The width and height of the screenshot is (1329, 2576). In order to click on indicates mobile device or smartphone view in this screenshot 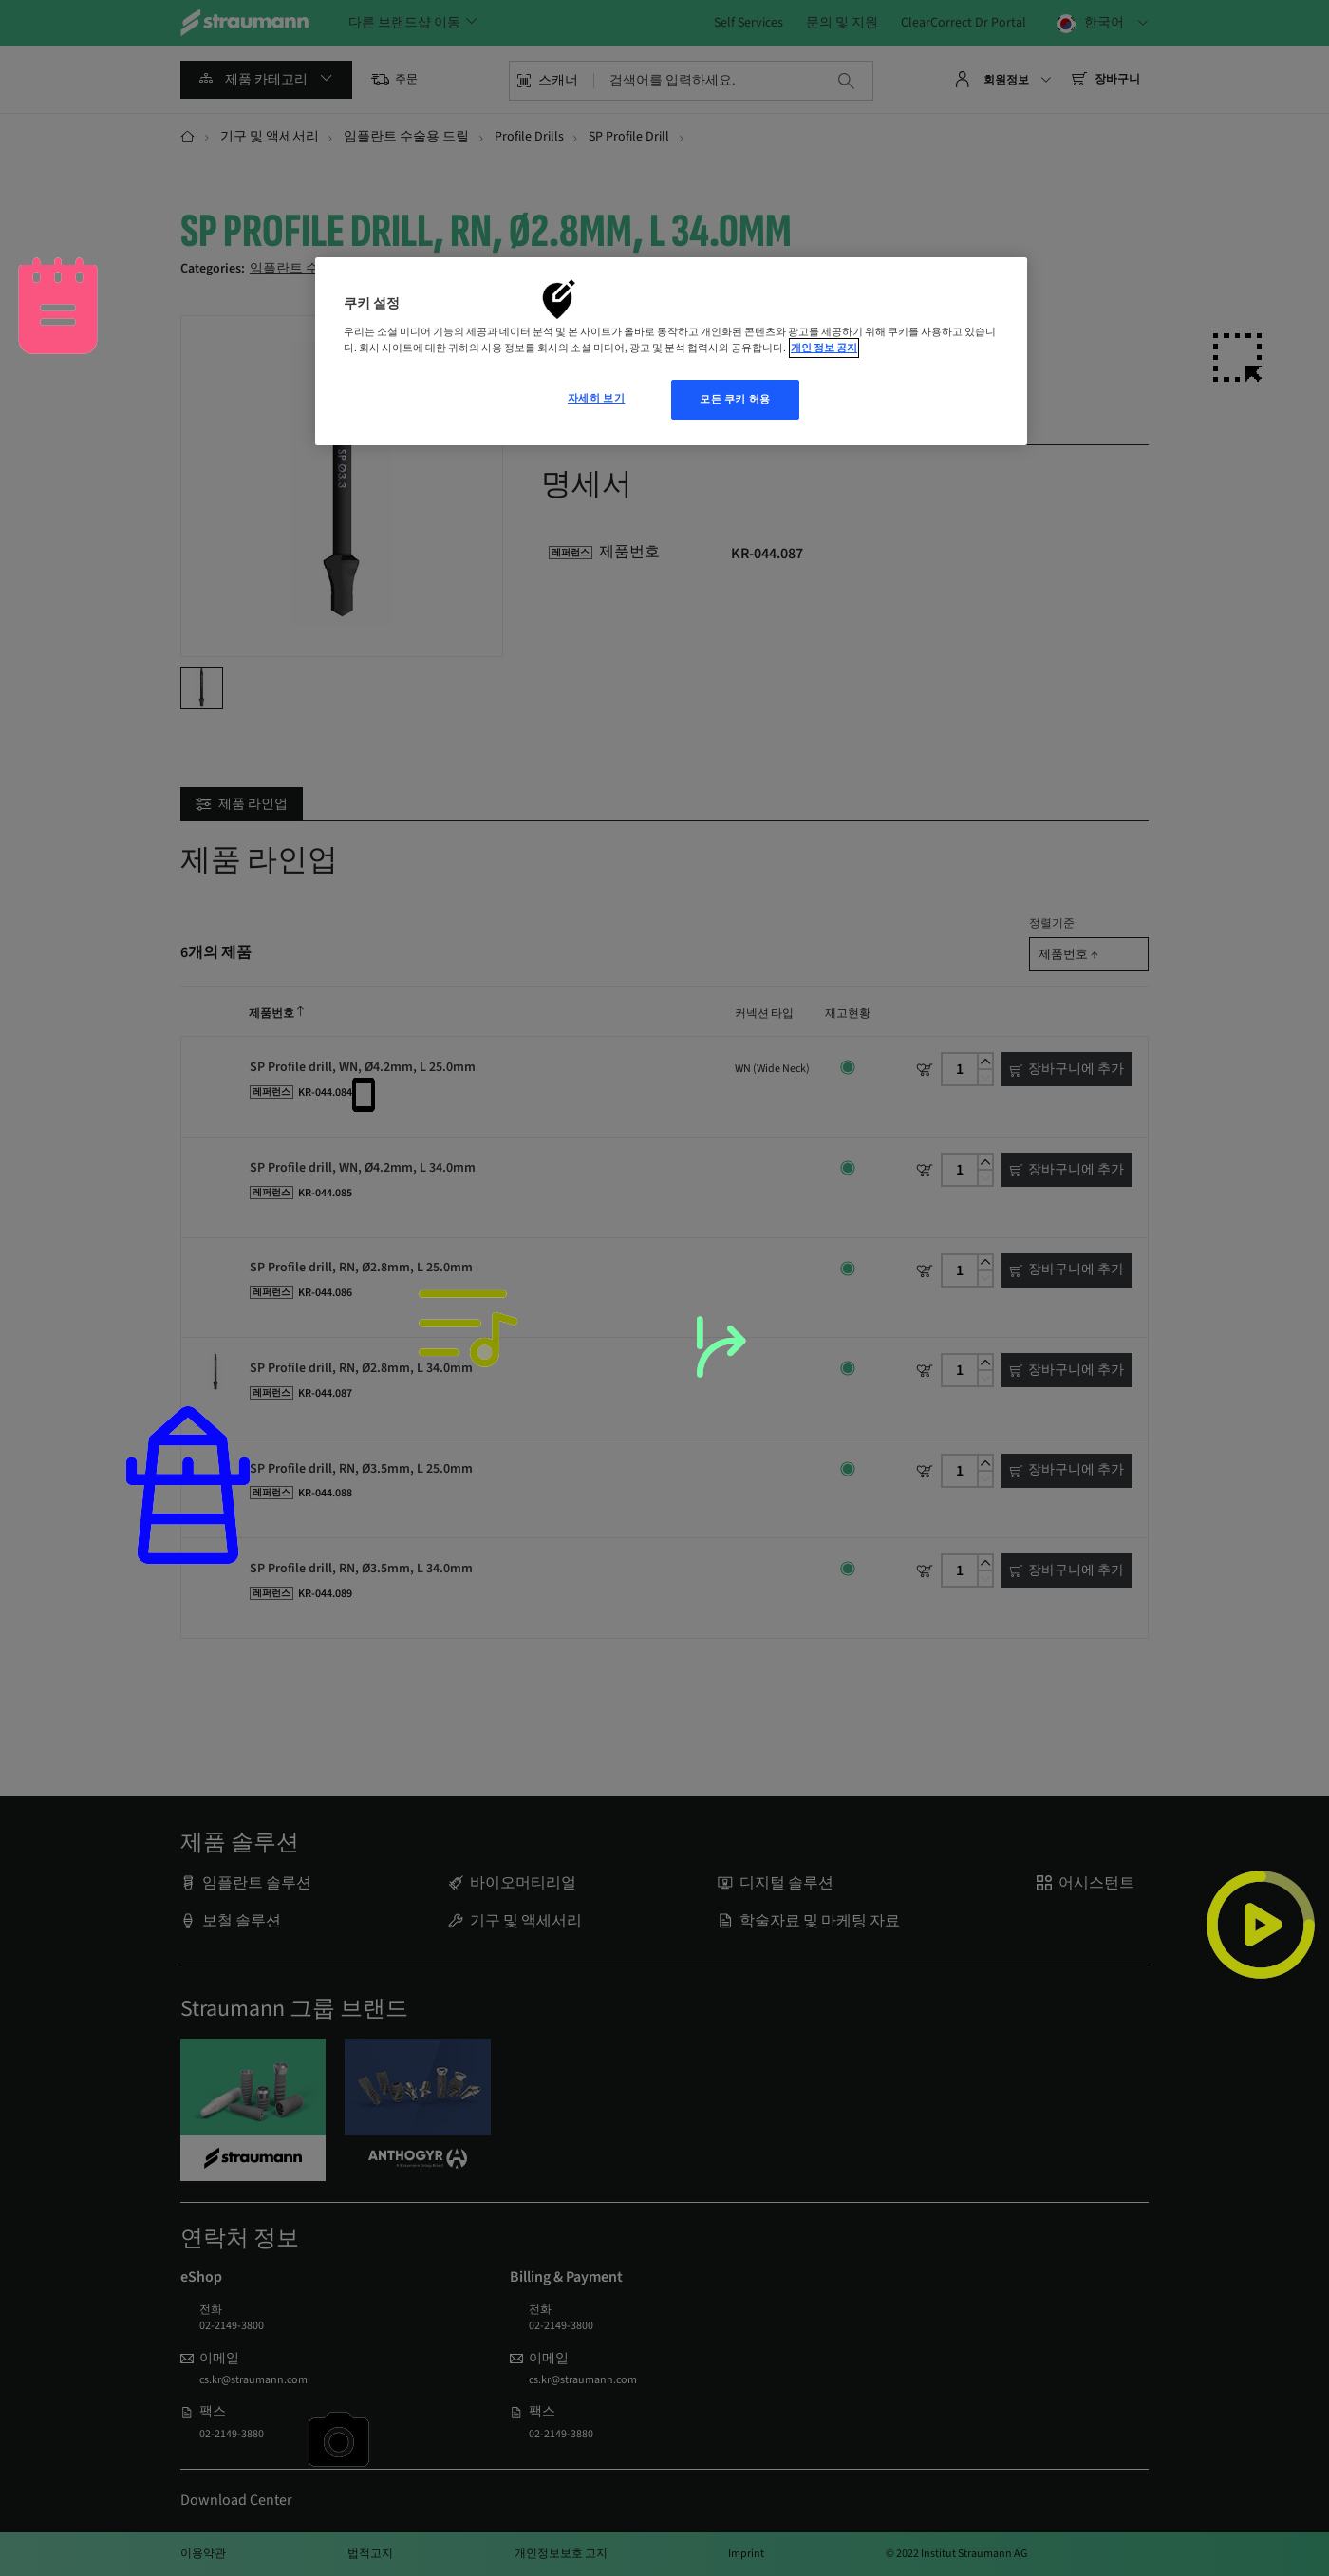, I will do `click(364, 1095)`.